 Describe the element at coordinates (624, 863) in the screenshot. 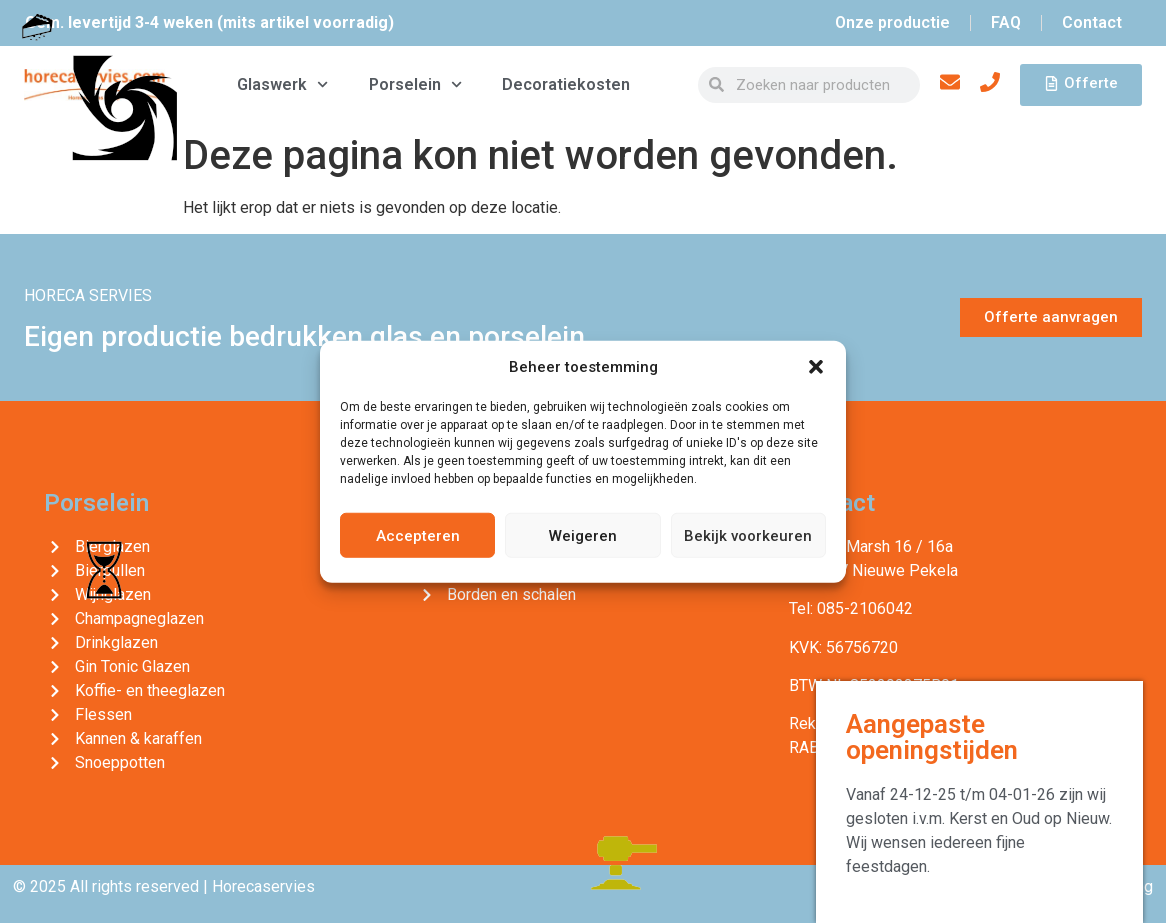

I see `turret defense unit in a strategy game` at that location.